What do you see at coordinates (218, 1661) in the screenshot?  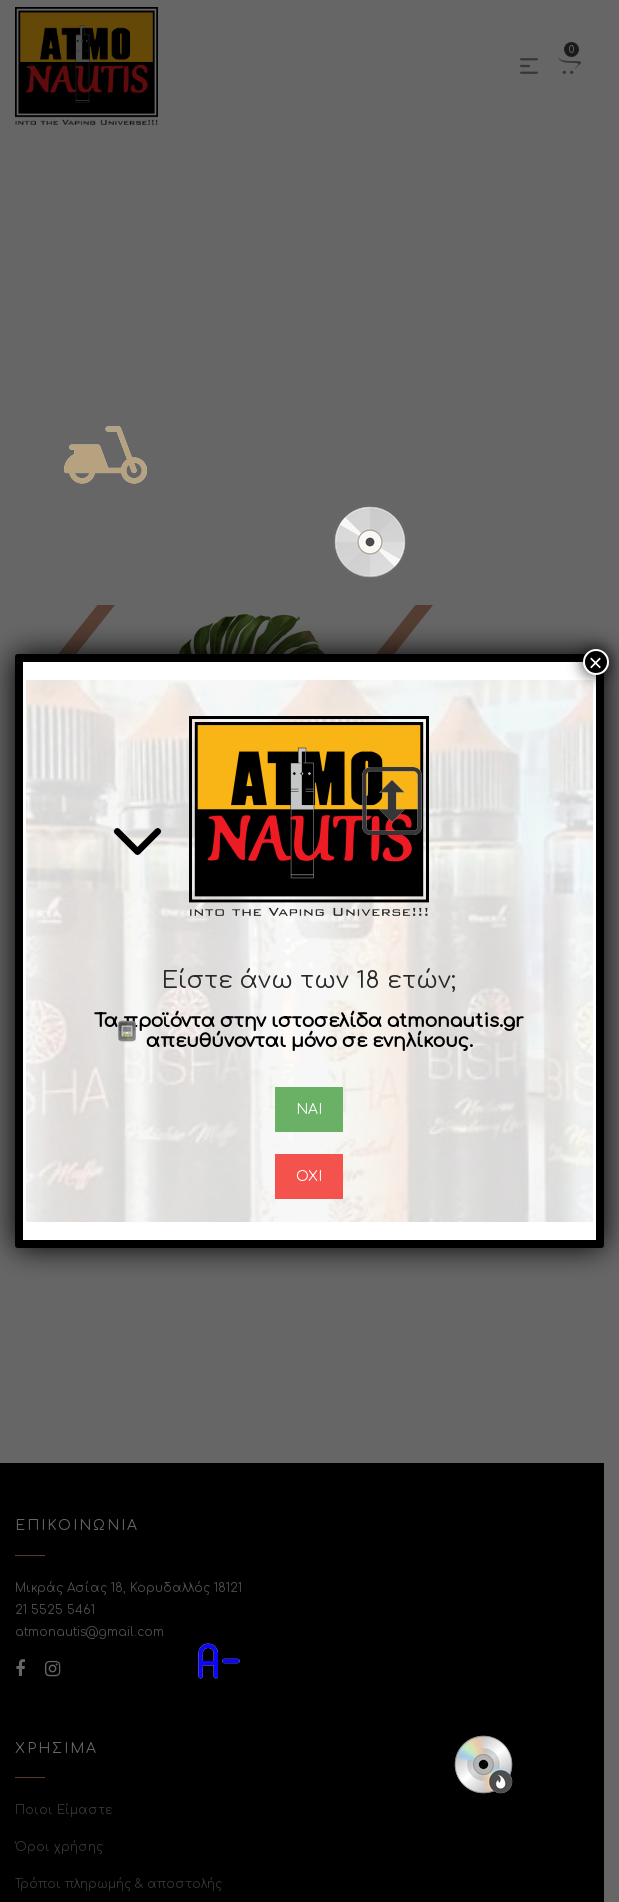 I see `decrease font size` at bounding box center [218, 1661].